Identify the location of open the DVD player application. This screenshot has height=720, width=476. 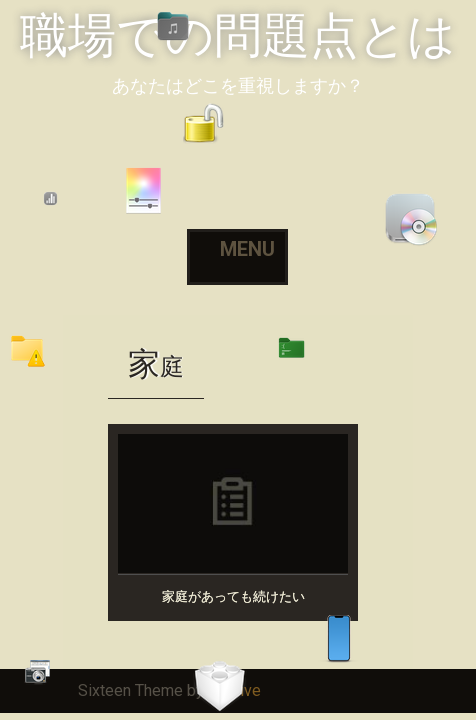
(410, 218).